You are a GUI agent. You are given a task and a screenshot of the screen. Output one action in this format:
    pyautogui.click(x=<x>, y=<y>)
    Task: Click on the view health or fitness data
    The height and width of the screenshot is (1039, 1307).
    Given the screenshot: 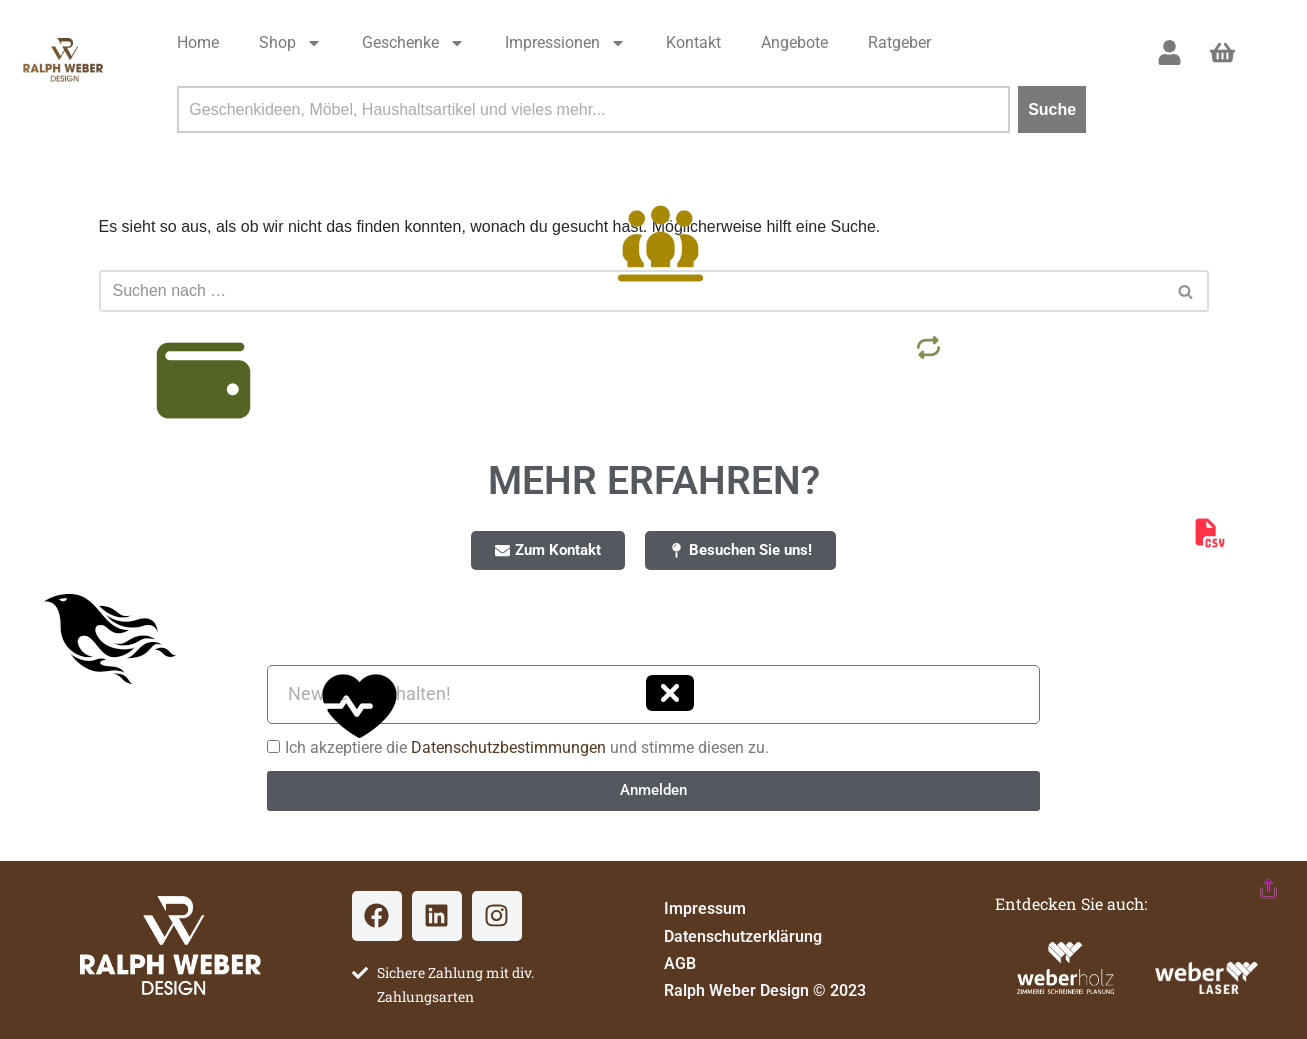 What is the action you would take?
    pyautogui.click(x=359, y=703)
    